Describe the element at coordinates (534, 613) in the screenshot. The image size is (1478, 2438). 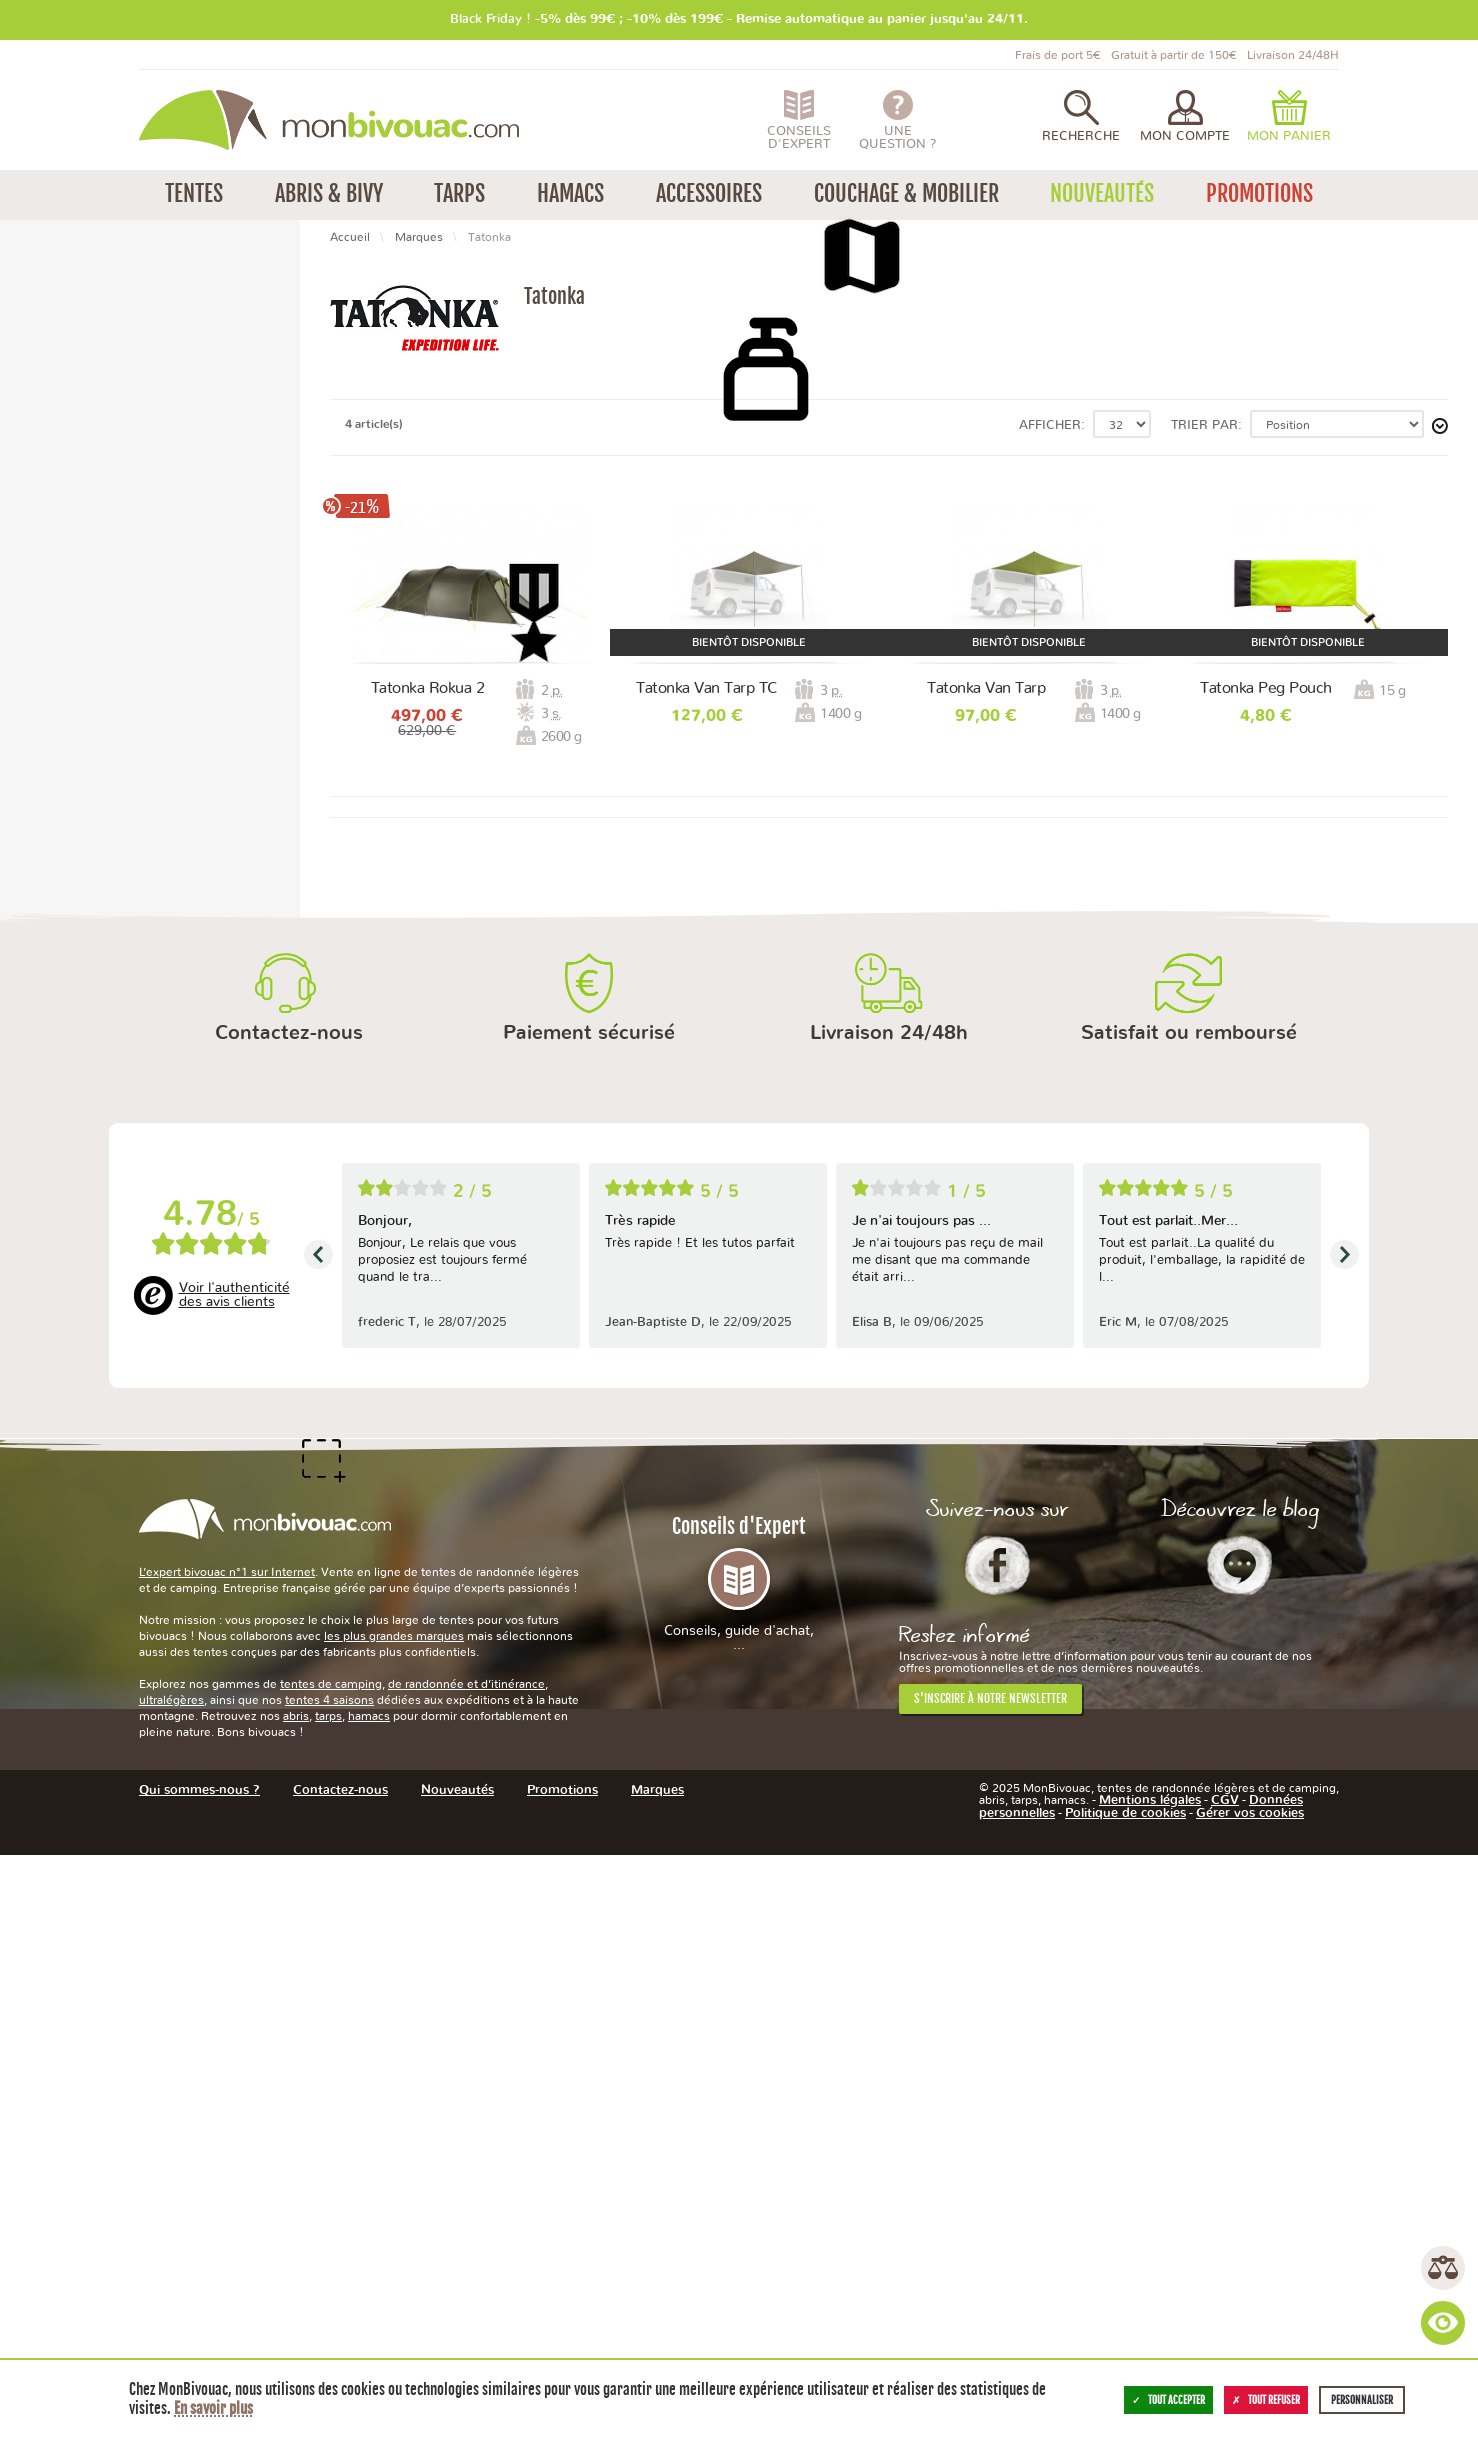
I see `view achievements or badges earned` at that location.